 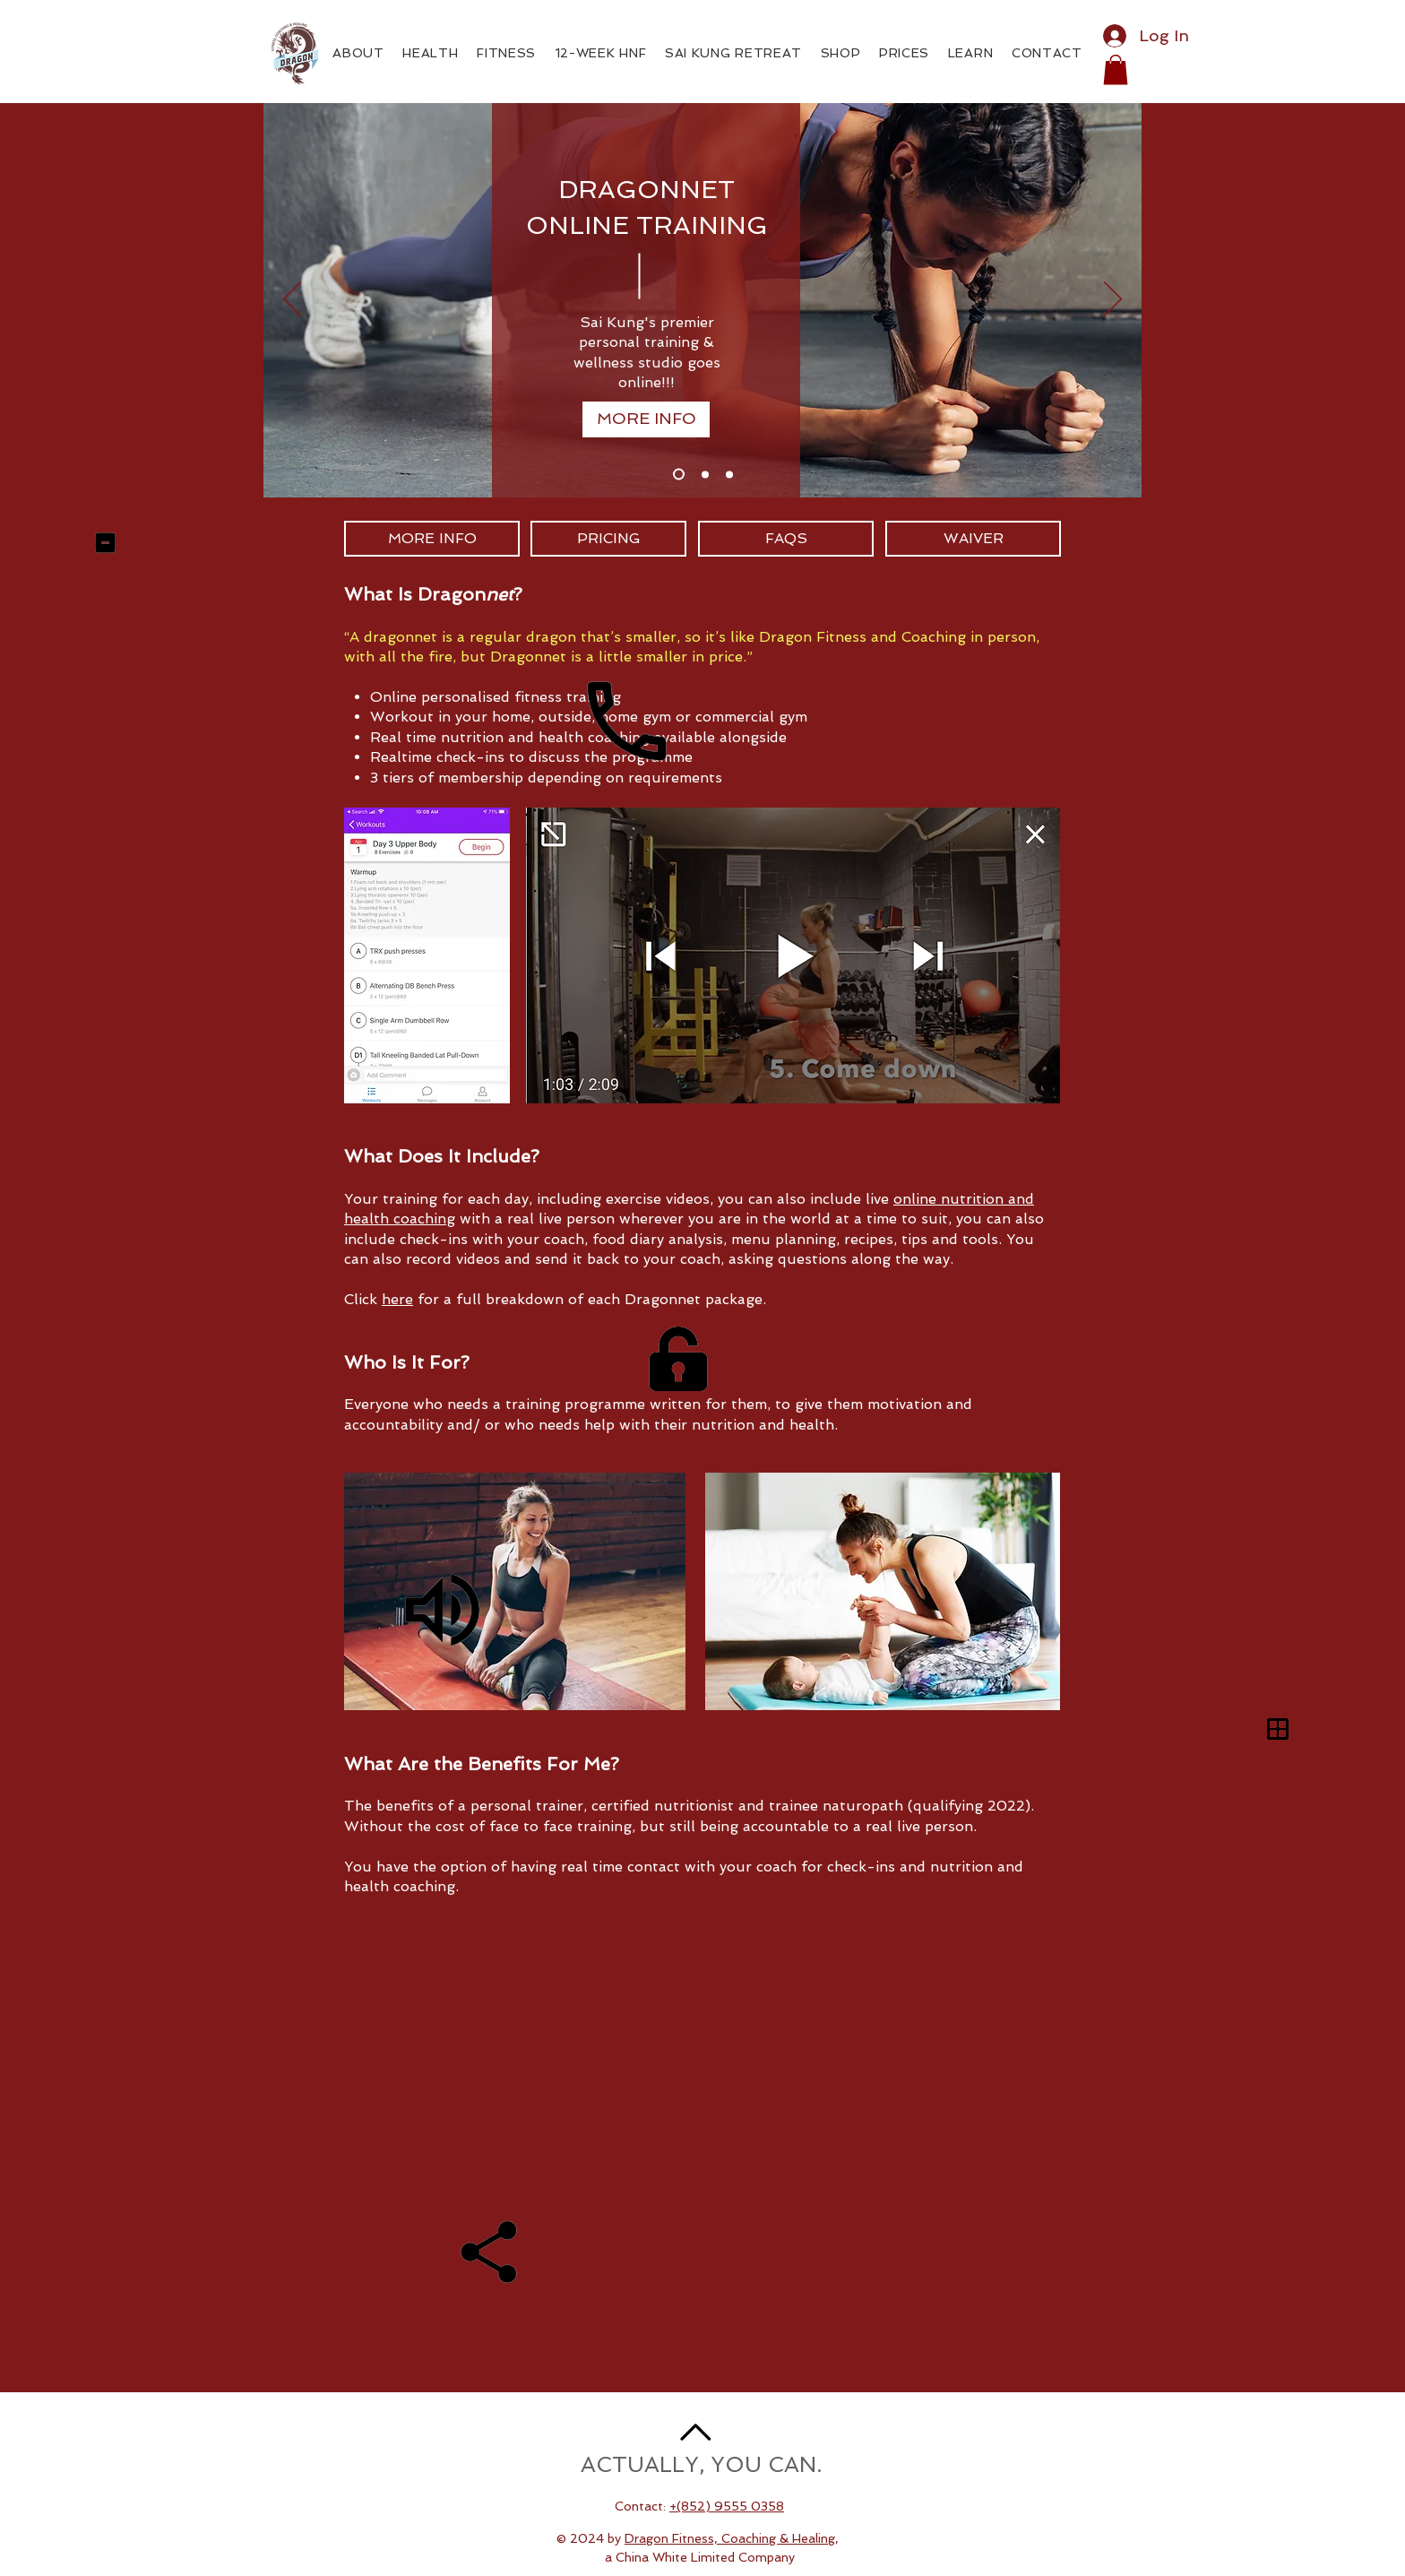 I want to click on share this content with others, so click(x=488, y=2252).